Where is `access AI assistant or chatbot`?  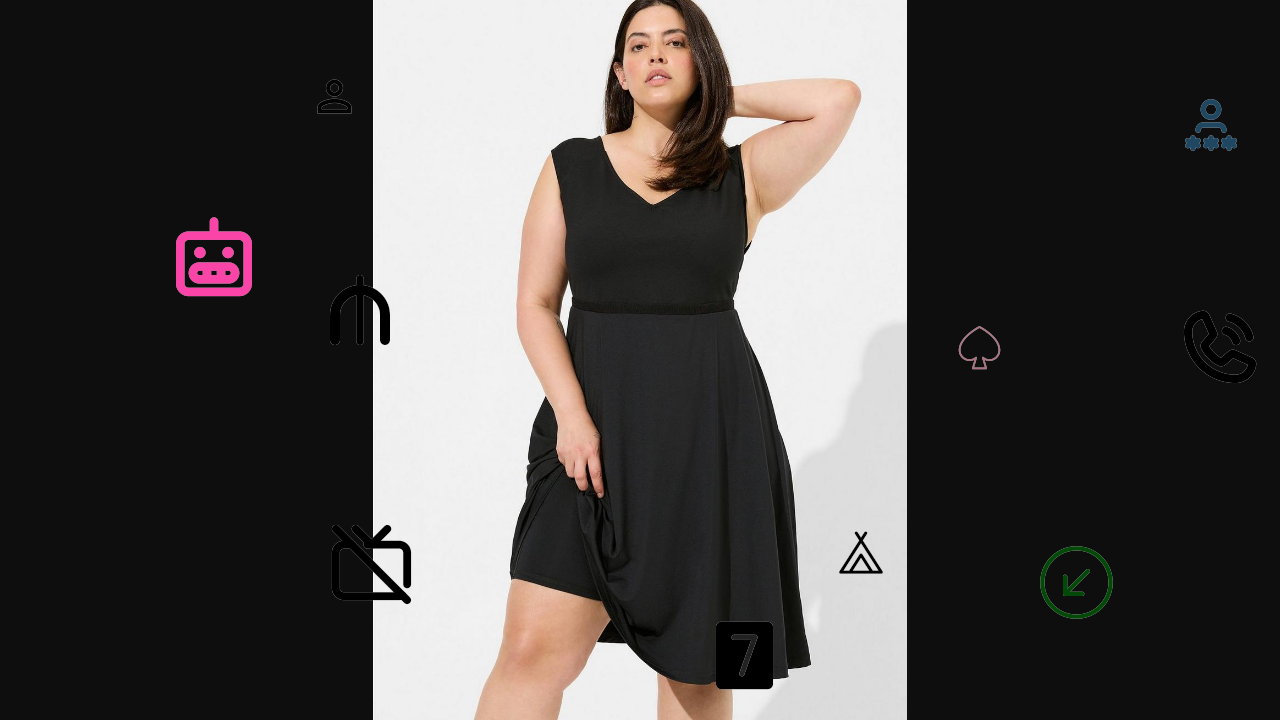
access AI assistant or chatbot is located at coordinates (214, 261).